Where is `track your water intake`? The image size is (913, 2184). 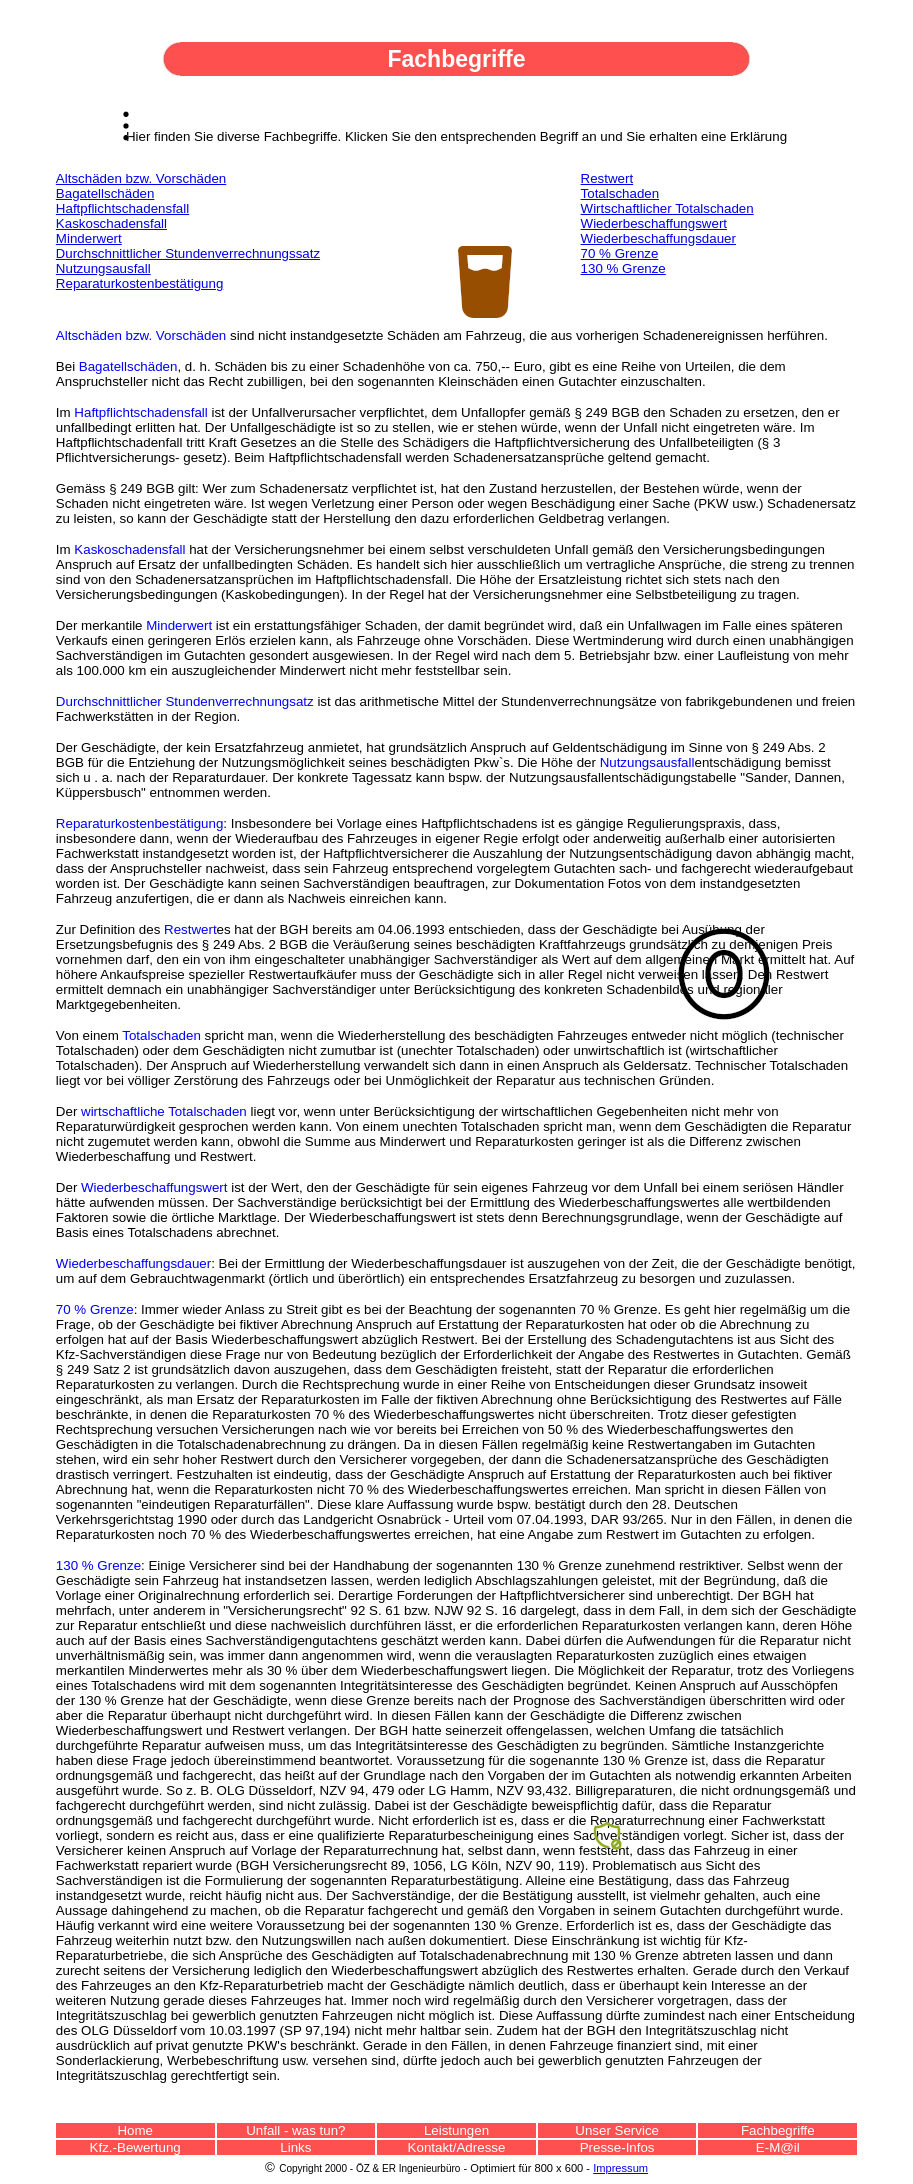
track your water intake is located at coordinates (485, 282).